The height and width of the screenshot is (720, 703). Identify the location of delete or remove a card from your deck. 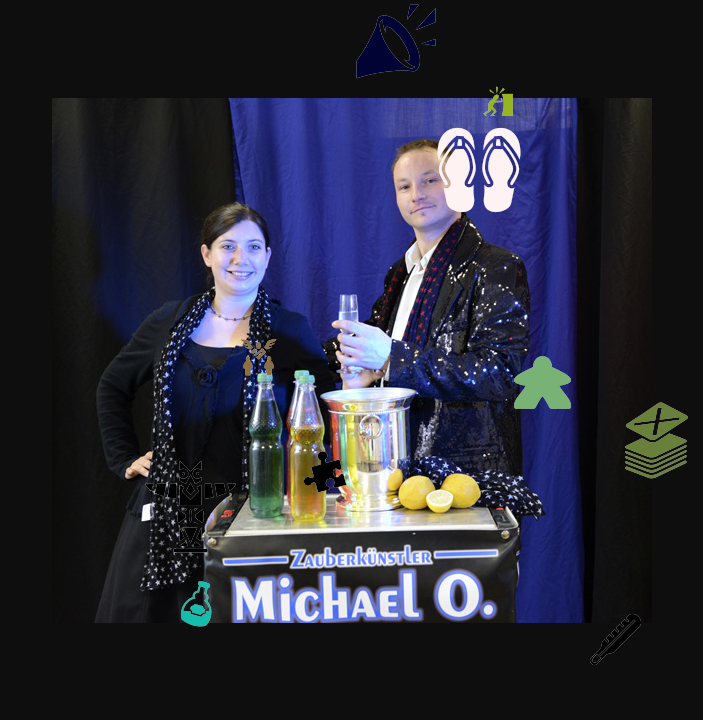
(656, 436).